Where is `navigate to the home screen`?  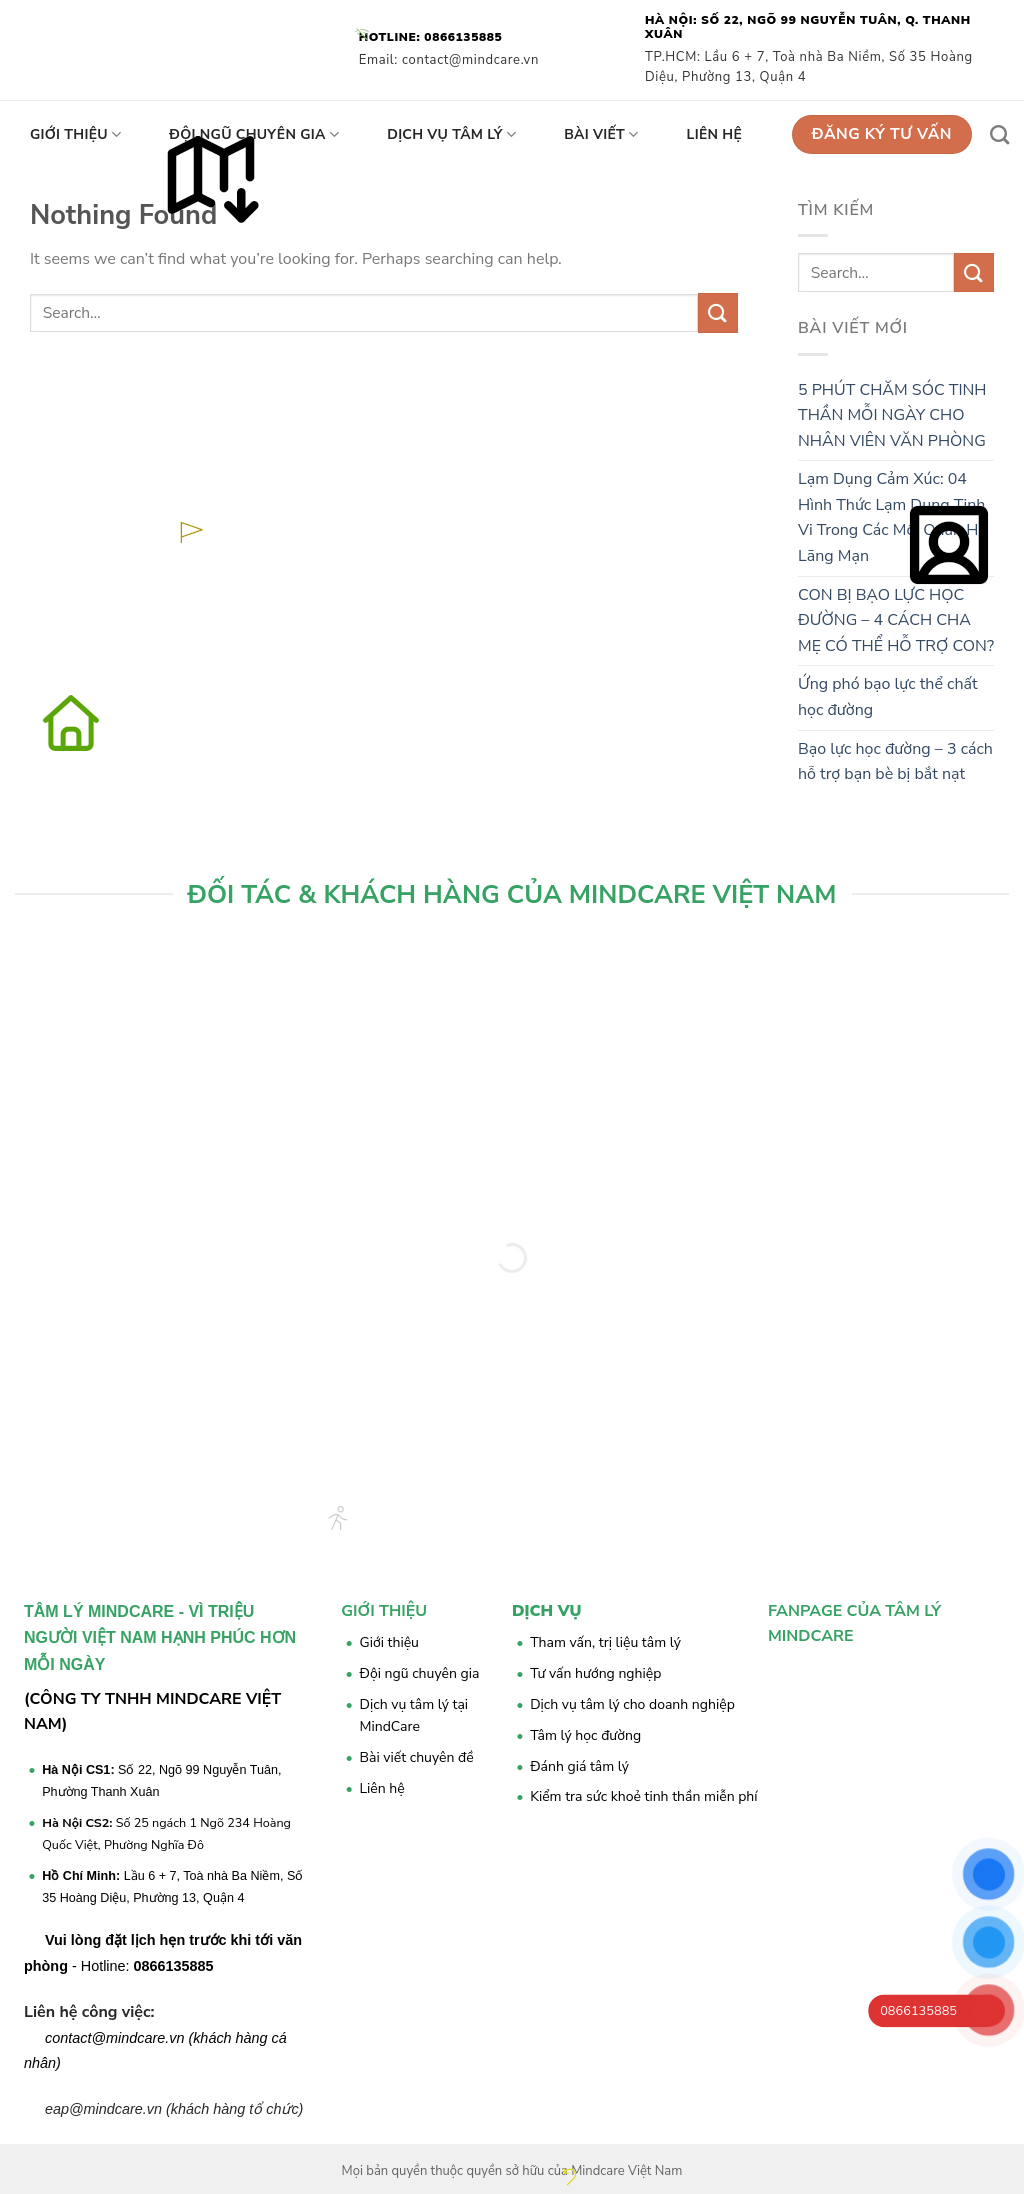
navigate to the home screen is located at coordinates (71, 723).